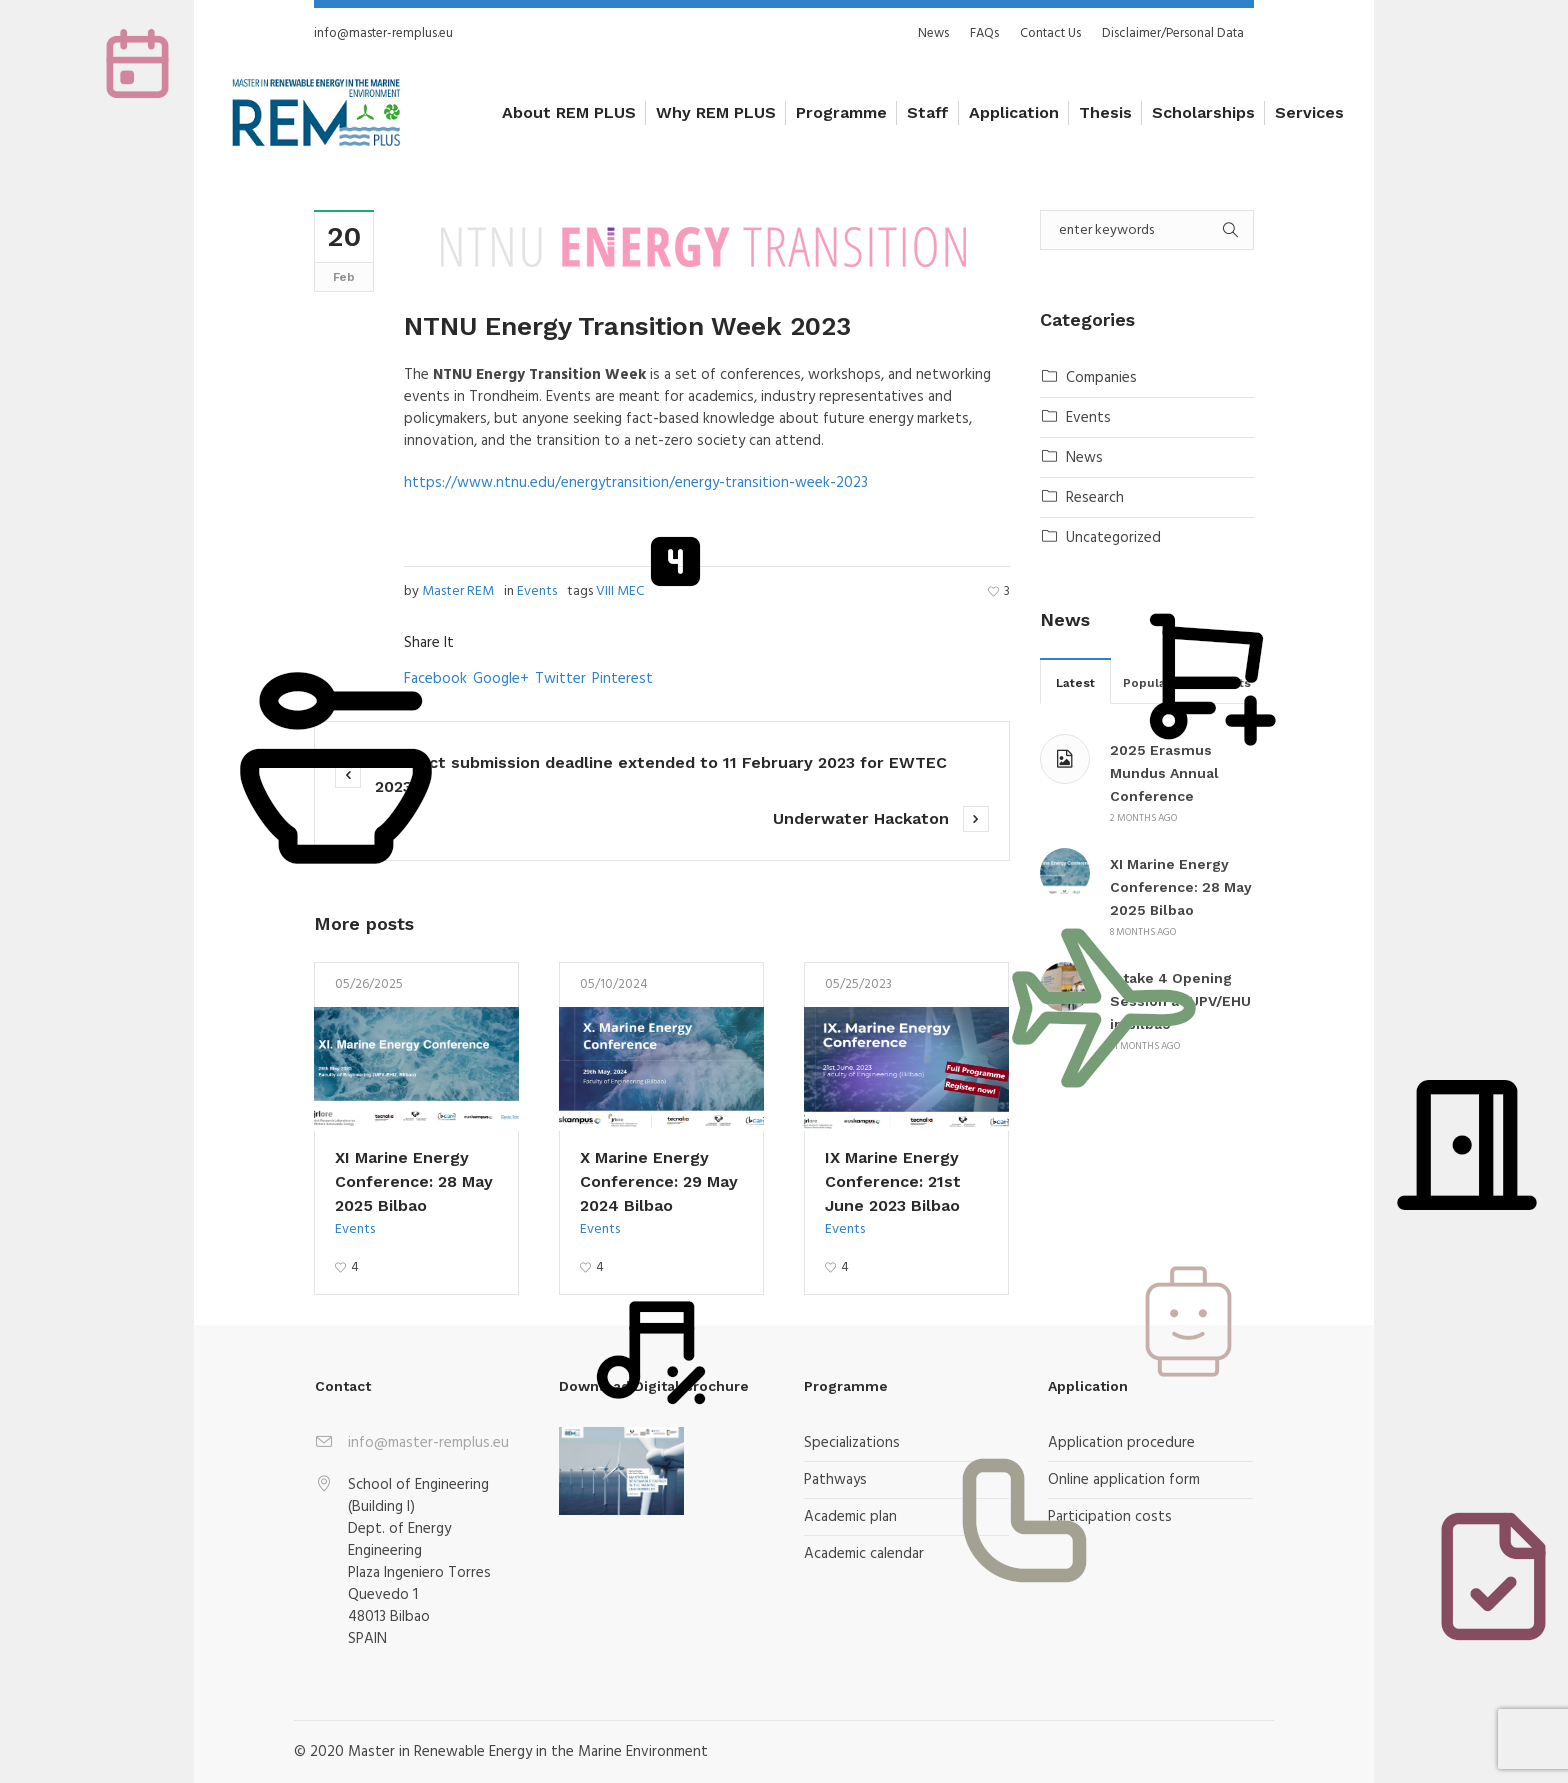  What do you see at coordinates (1024, 1520) in the screenshot?
I see `join or merge elements with rounded corners` at bounding box center [1024, 1520].